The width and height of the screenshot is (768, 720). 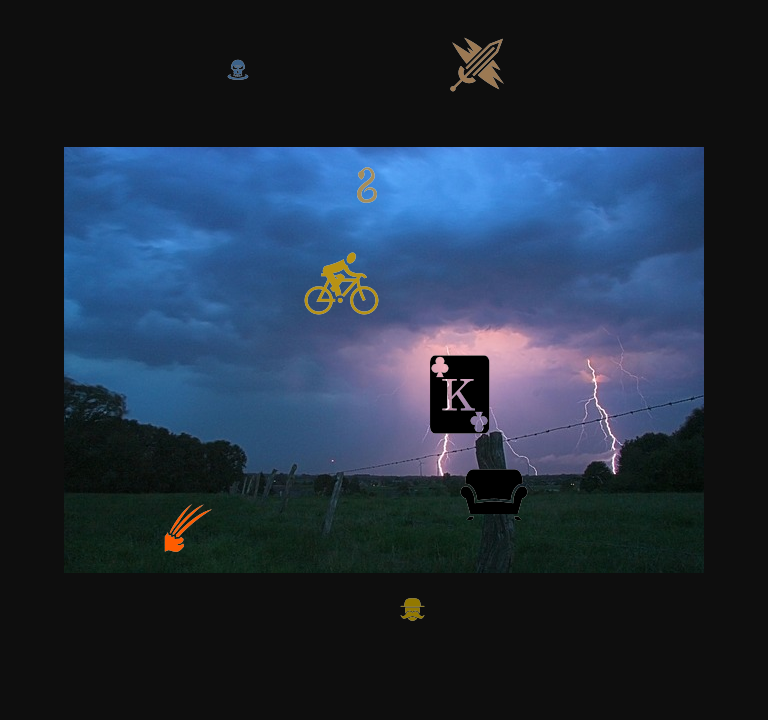 I want to click on select a gentleman or vintage character avatar, so click(x=412, y=609).